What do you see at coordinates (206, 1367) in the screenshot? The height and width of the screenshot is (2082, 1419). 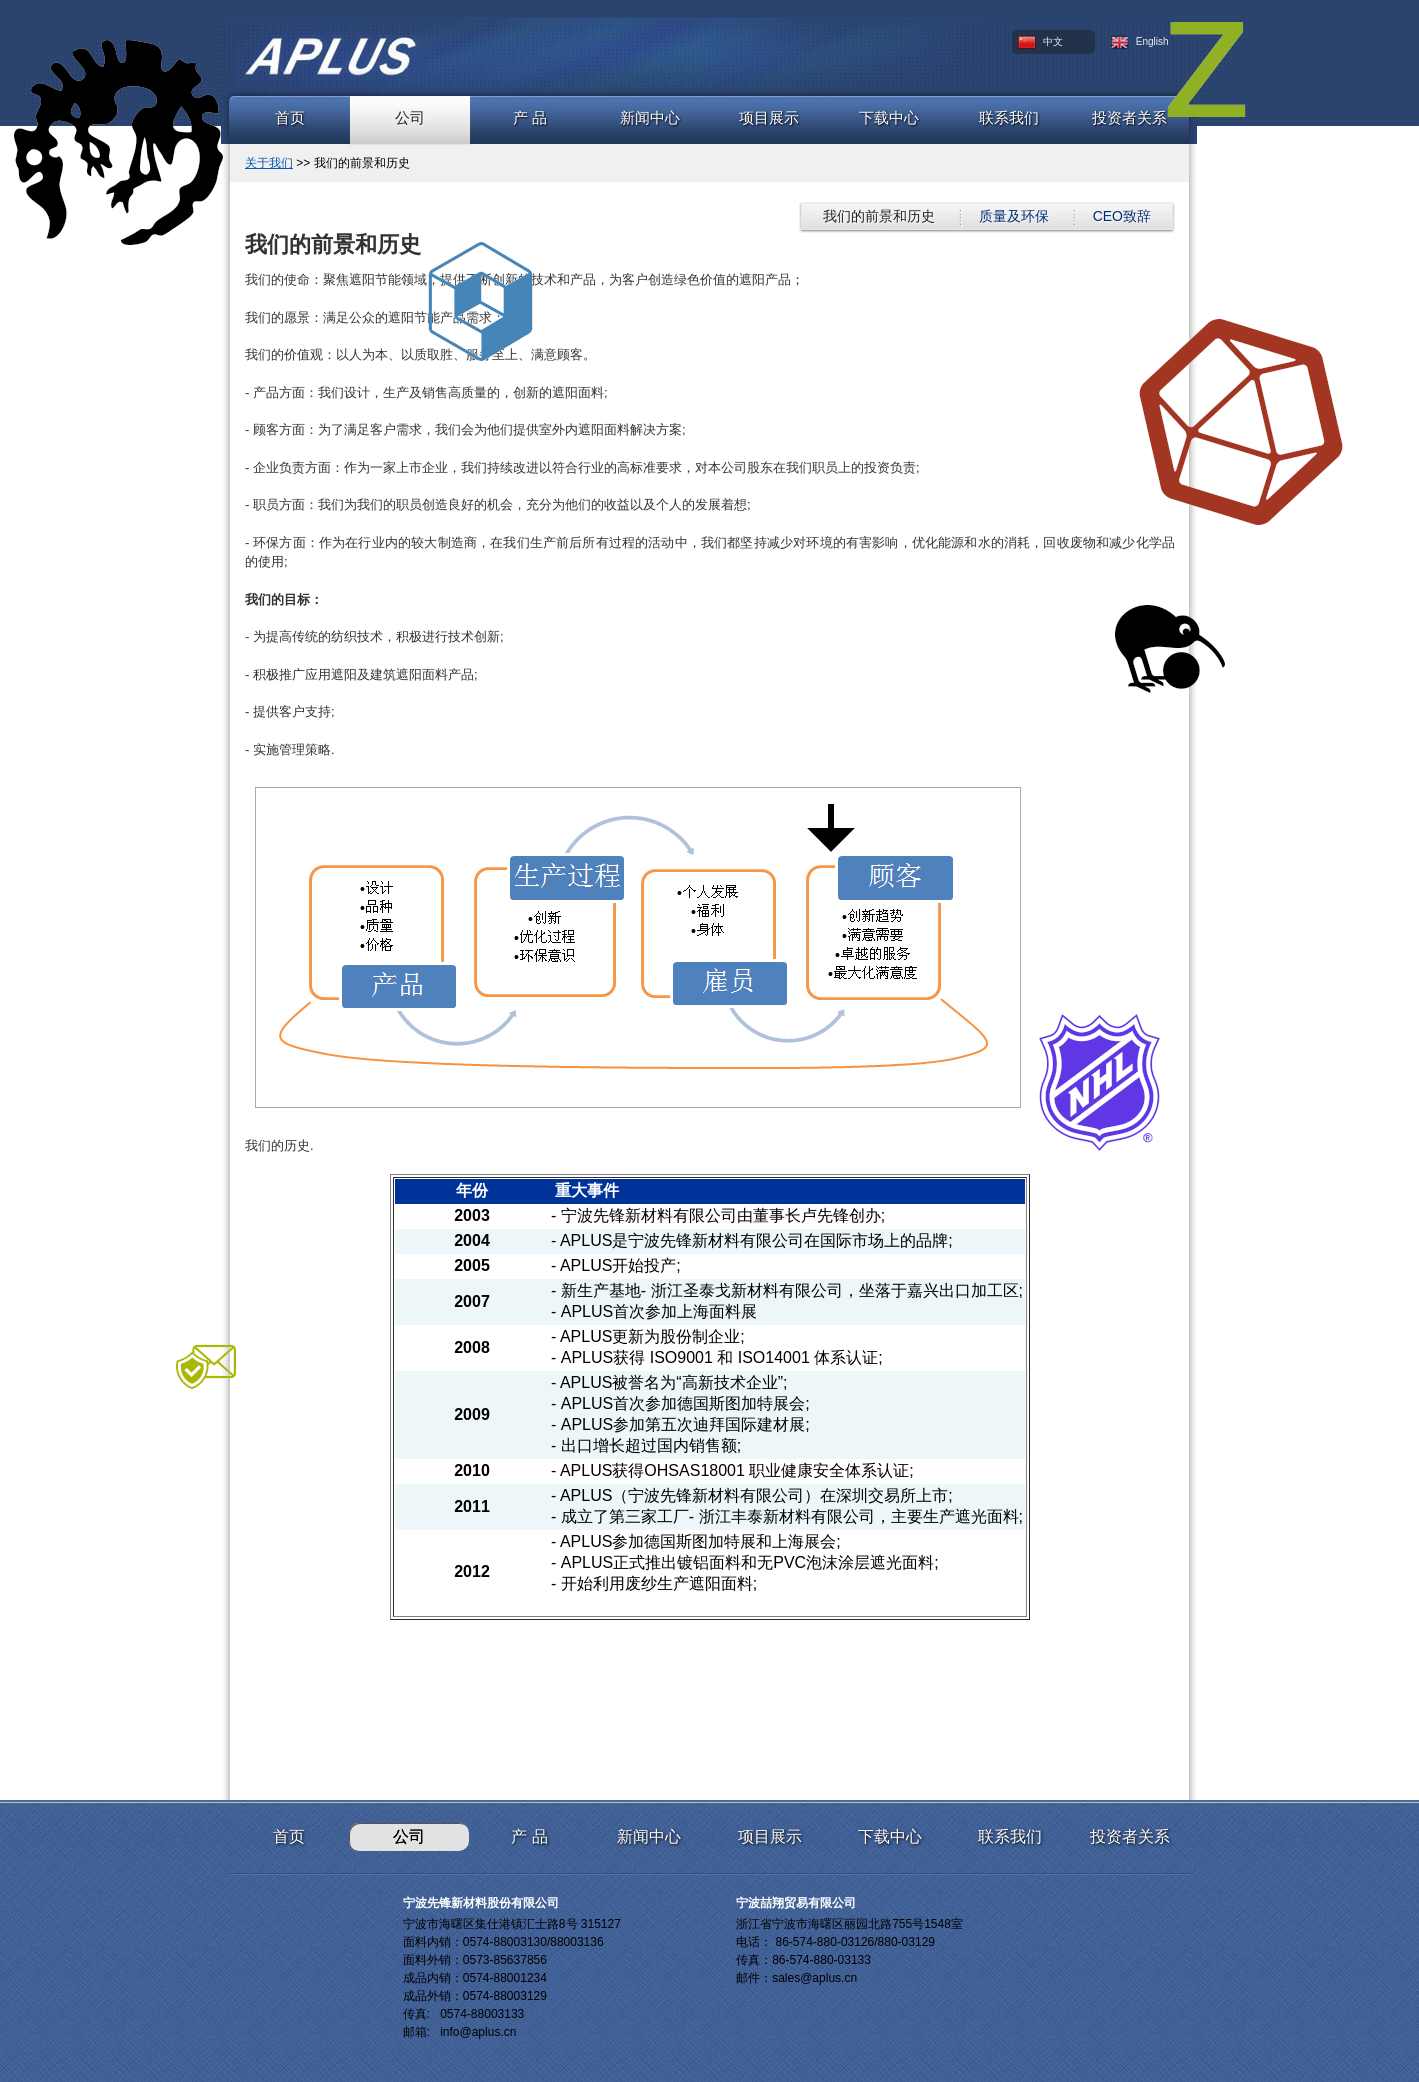 I see `access SimpleLogin email alias service` at bounding box center [206, 1367].